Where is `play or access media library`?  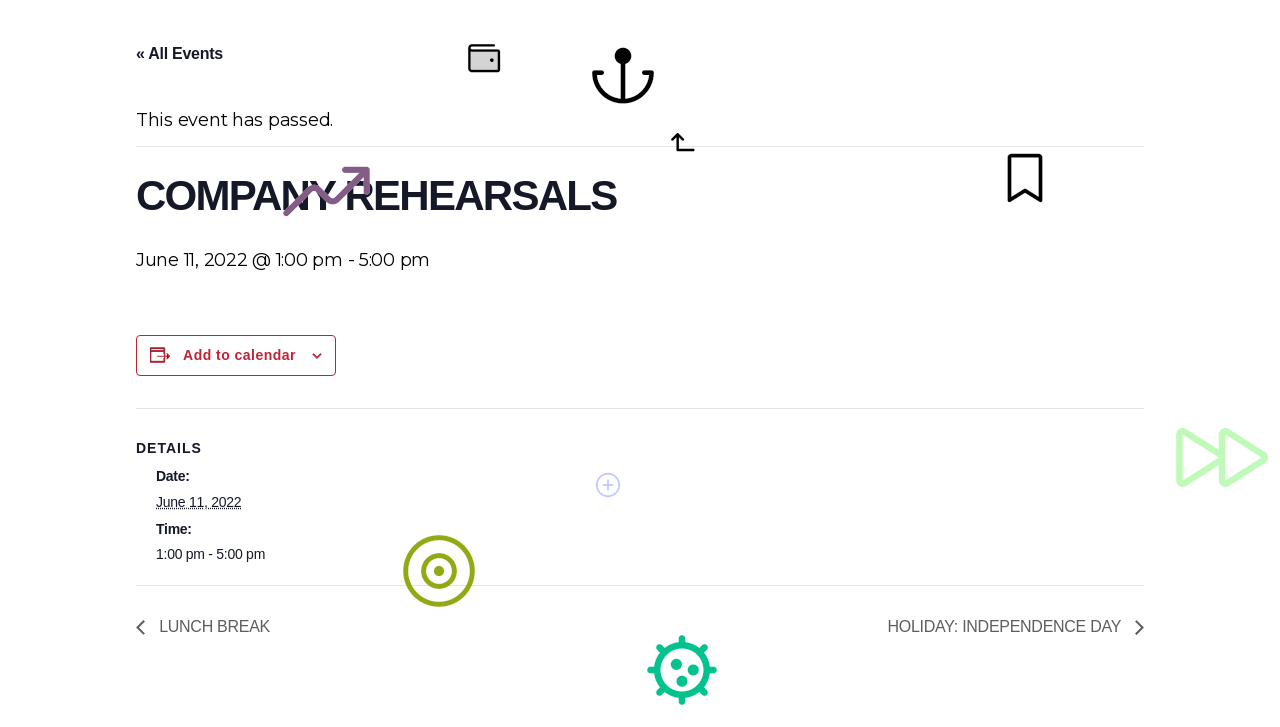
play or access media library is located at coordinates (439, 571).